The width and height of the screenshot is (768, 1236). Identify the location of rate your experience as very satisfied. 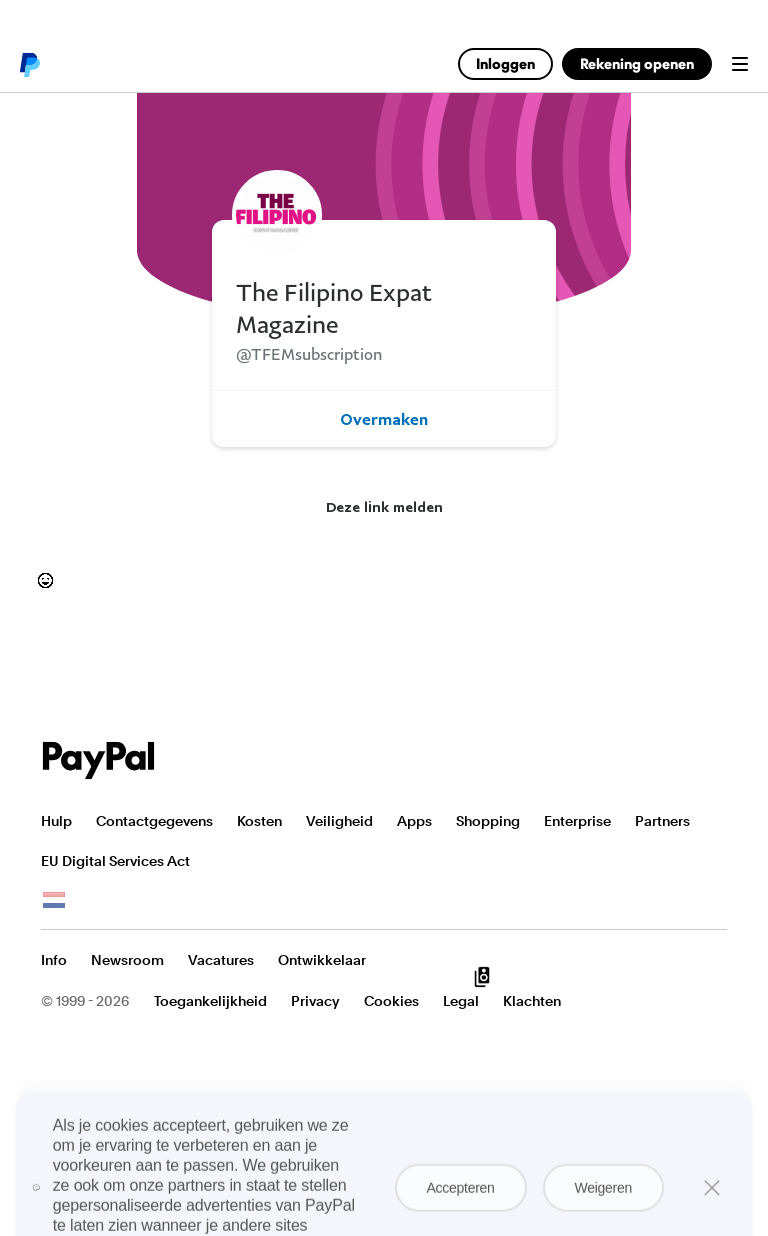
(45, 580).